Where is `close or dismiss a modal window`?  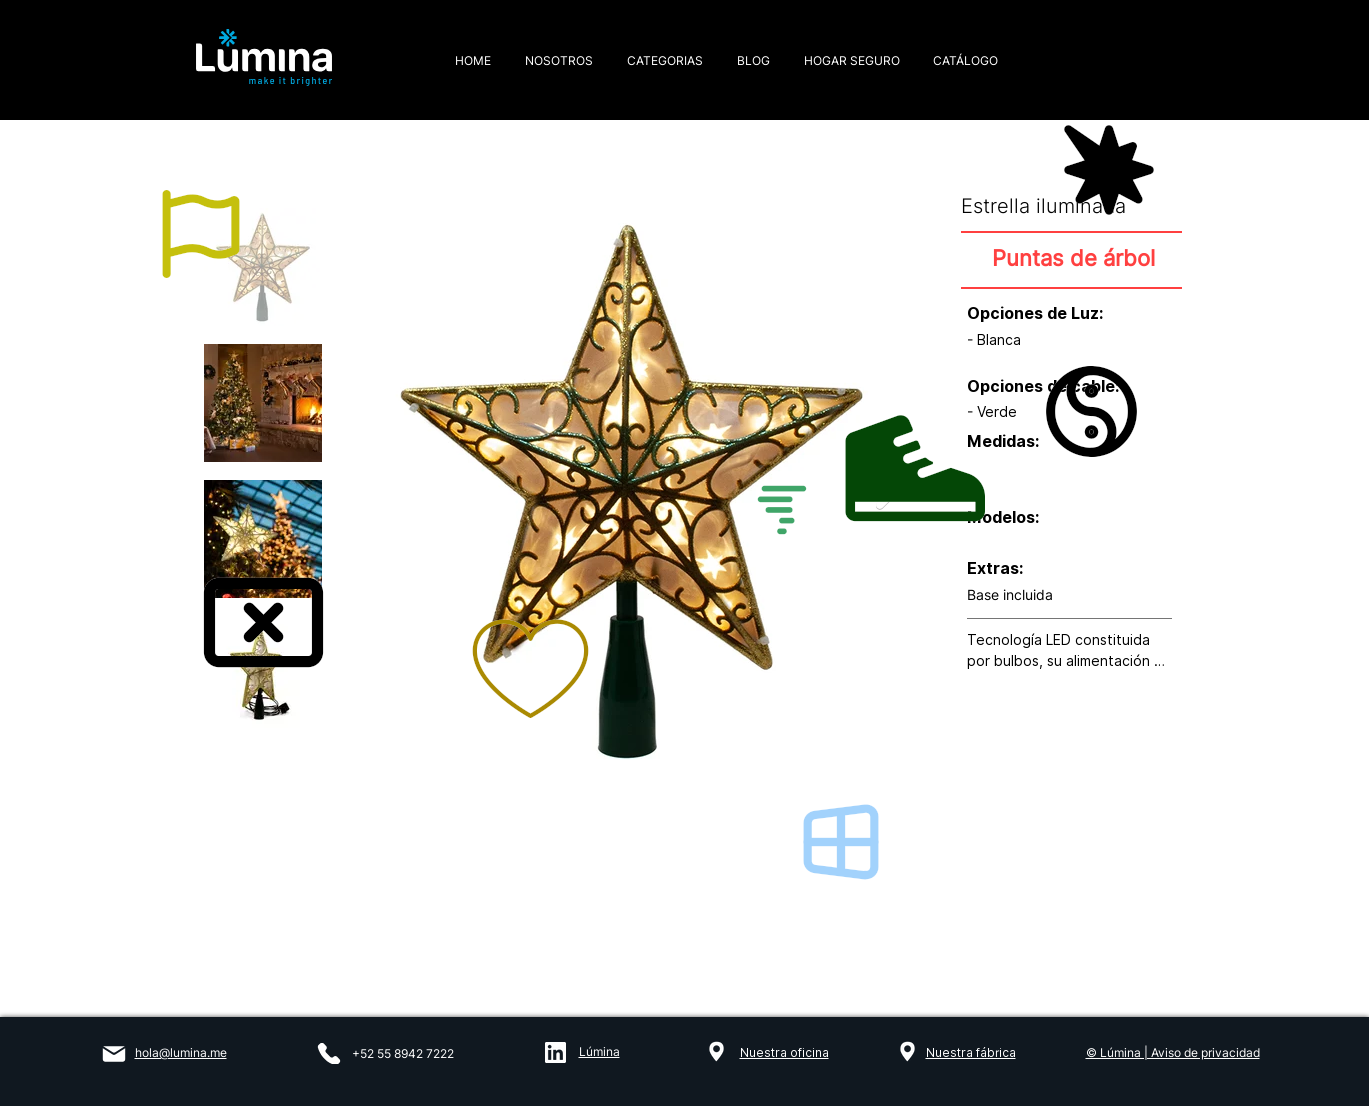
close or dismiss a modal window is located at coordinates (263, 622).